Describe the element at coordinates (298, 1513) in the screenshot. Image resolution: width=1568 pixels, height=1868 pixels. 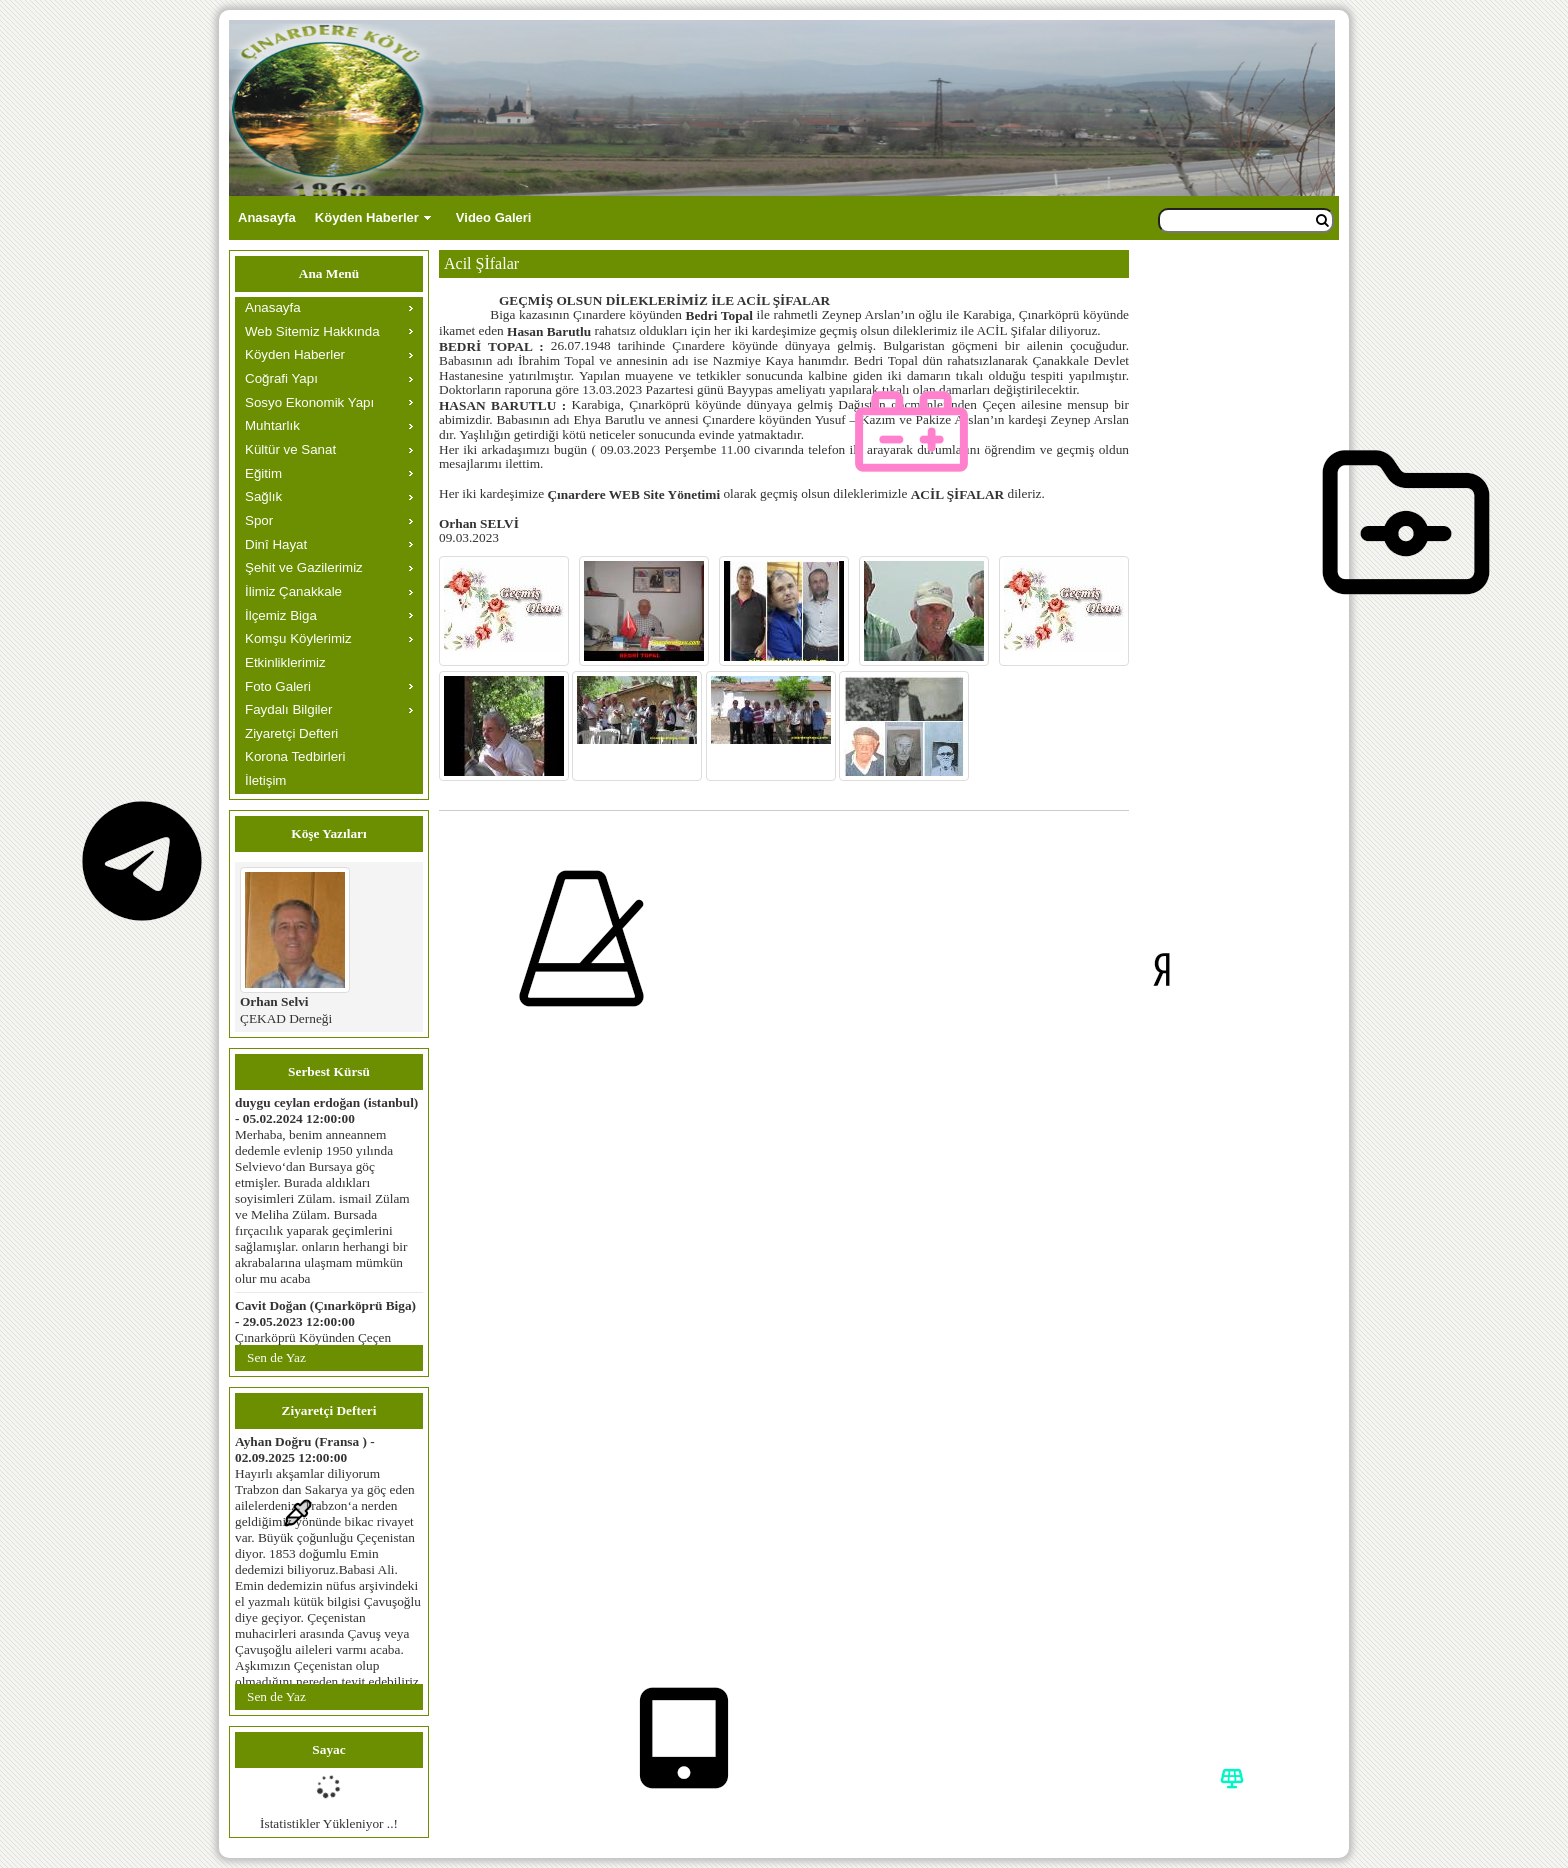
I see `pick a color from the canvas` at that location.